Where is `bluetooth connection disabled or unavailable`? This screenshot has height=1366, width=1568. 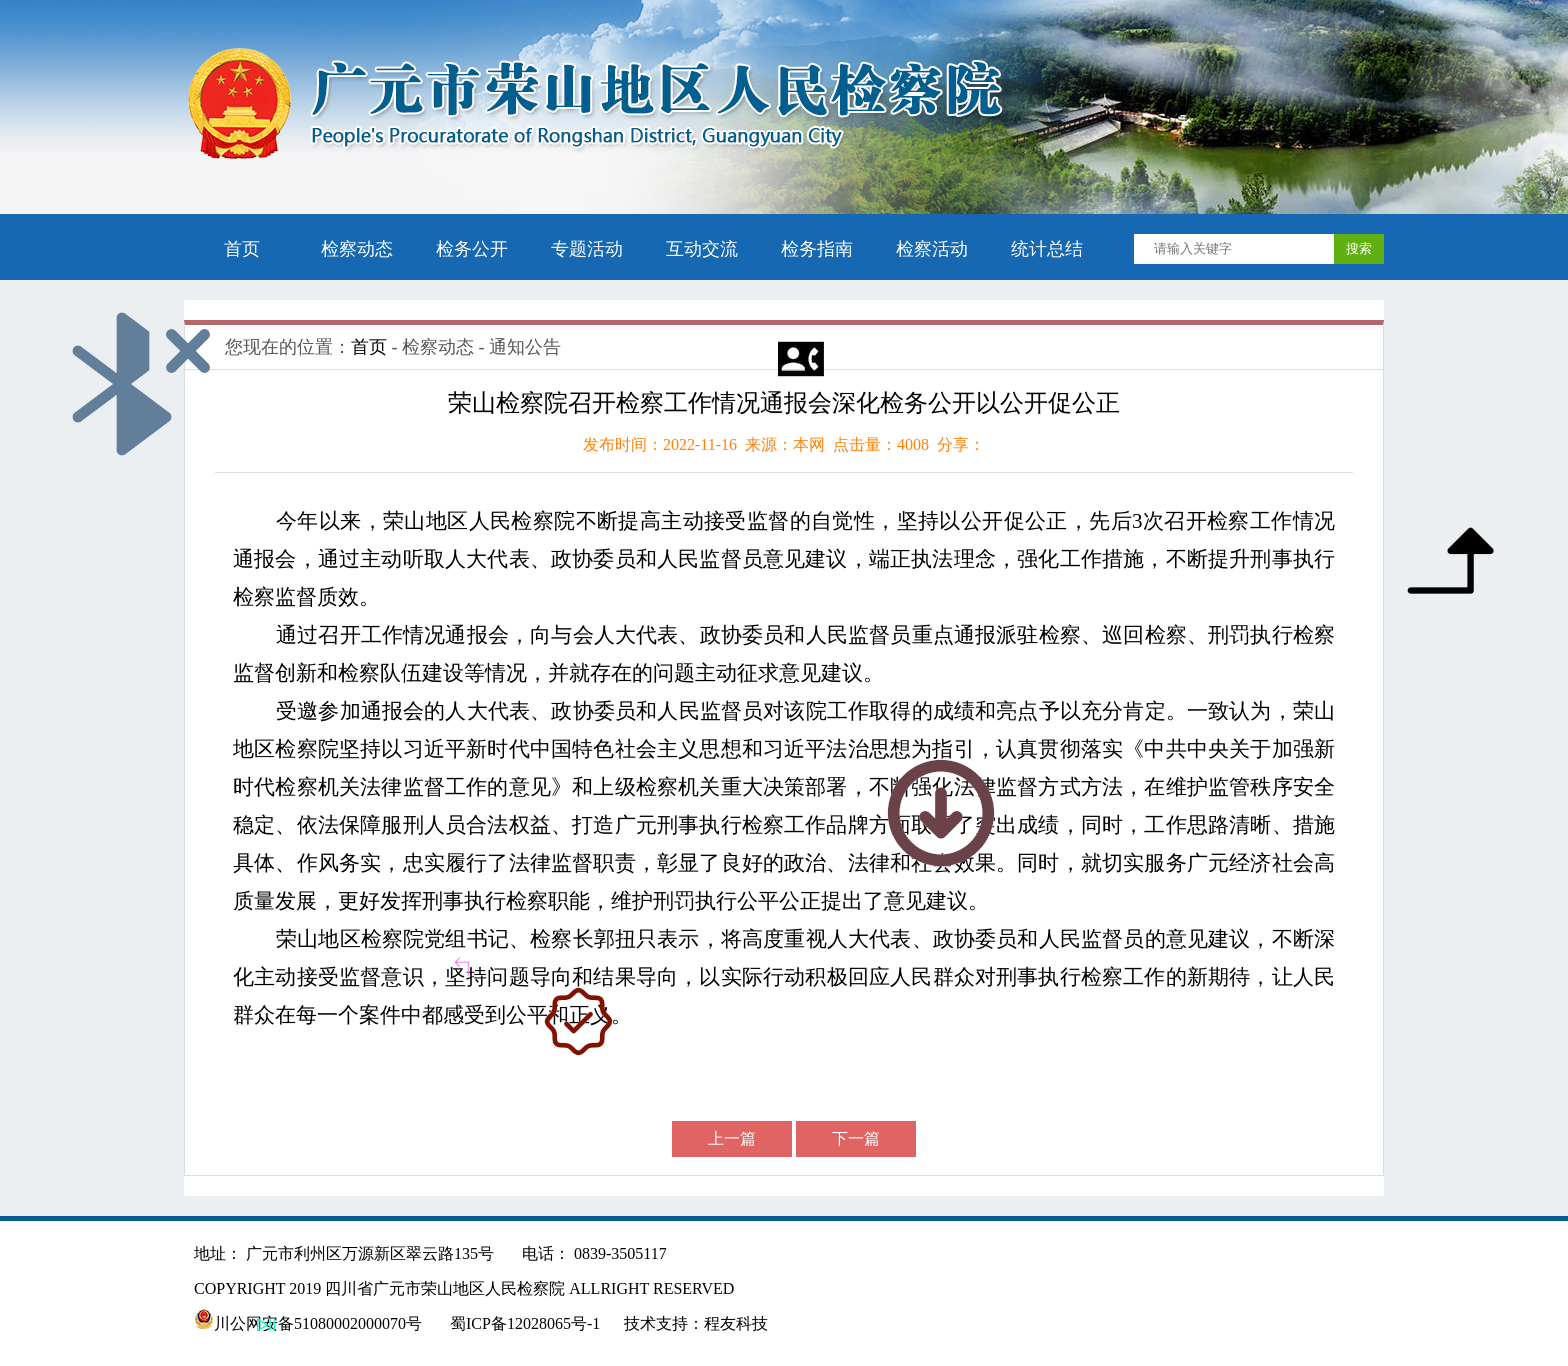 bluetooth connection disabled or unavailable is located at coordinates (133, 384).